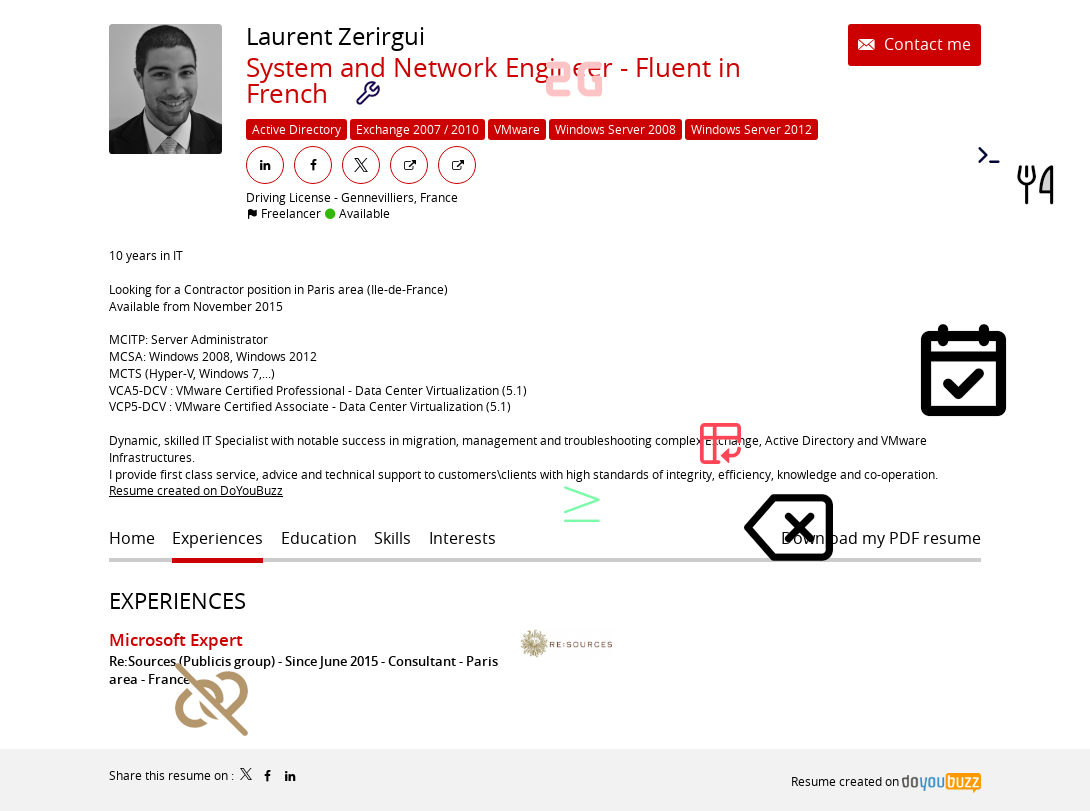 The height and width of the screenshot is (811, 1090). Describe the element at coordinates (720, 443) in the screenshot. I see `pivot table column in spreadsheet view` at that location.